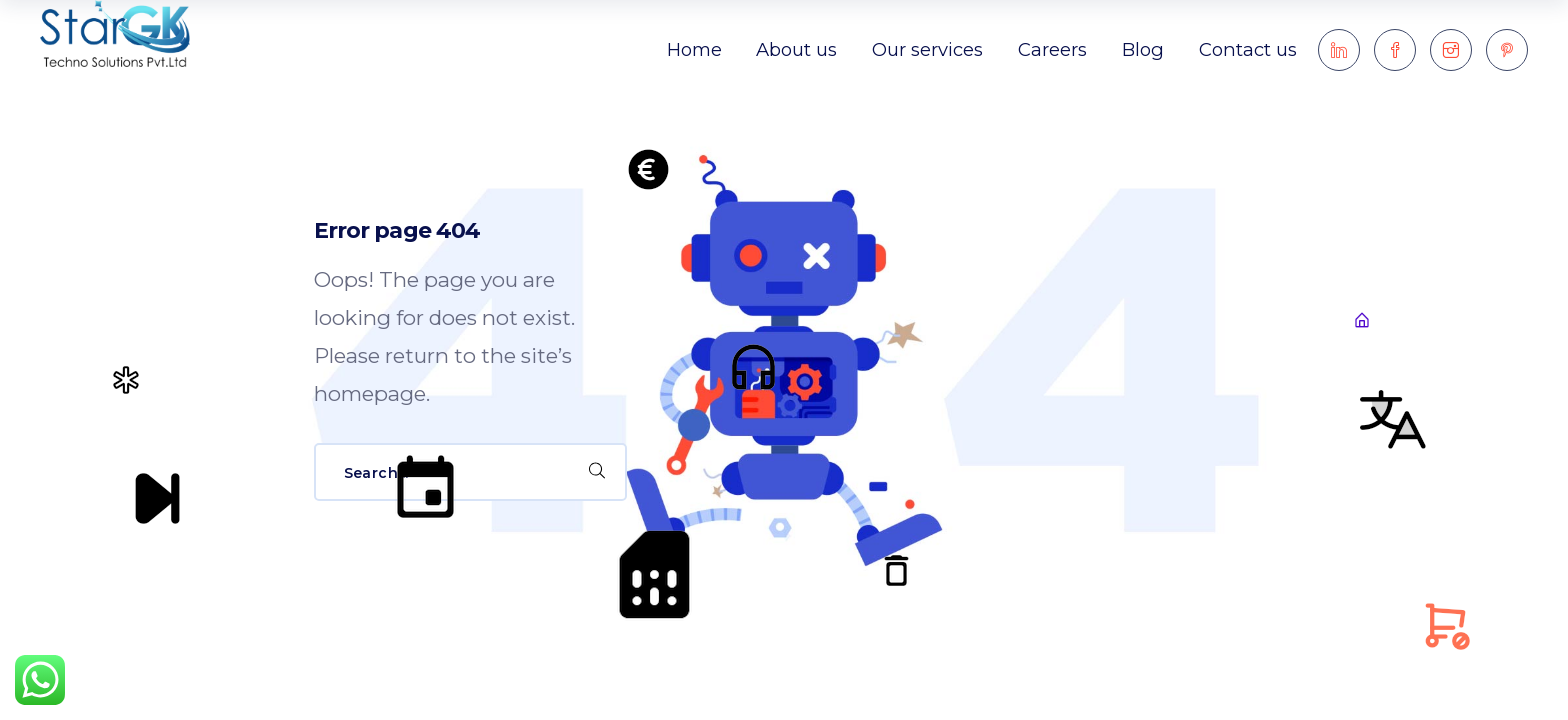 The width and height of the screenshot is (1568, 720). What do you see at coordinates (126, 380) in the screenshot?
I see `access medical or health-related features` at bounding box center [126, 380].